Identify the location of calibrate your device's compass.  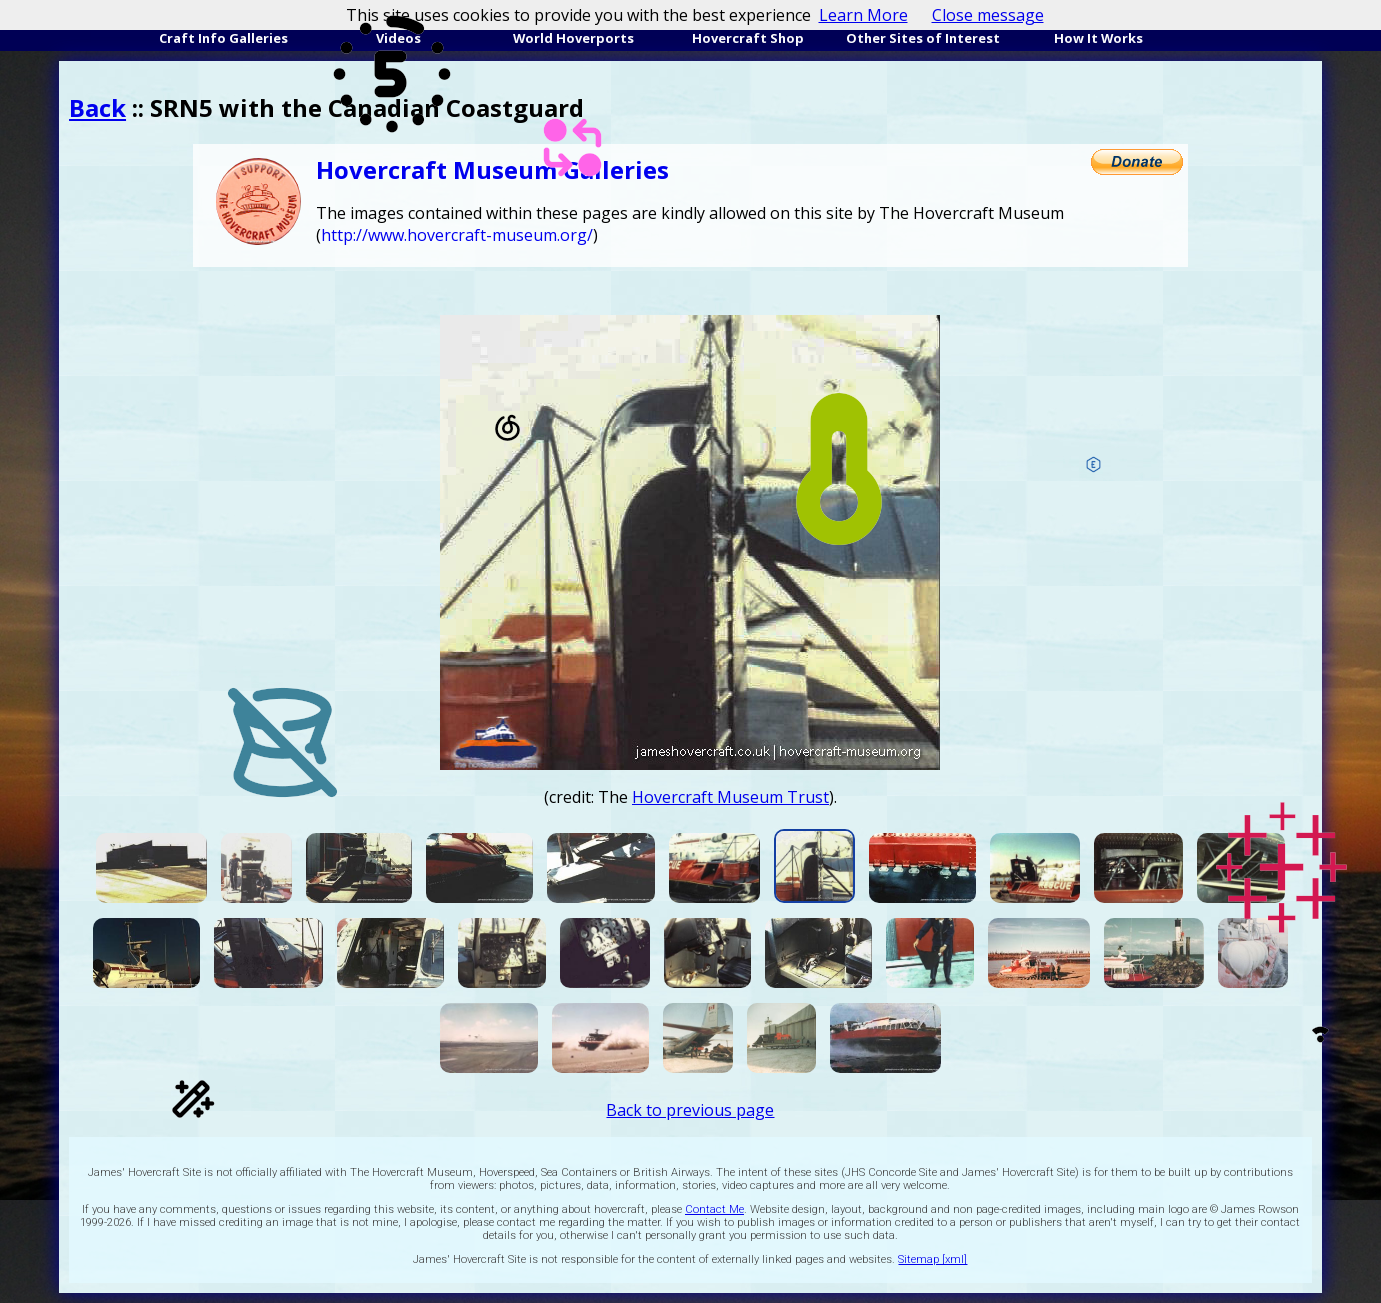
(1320, 1034).